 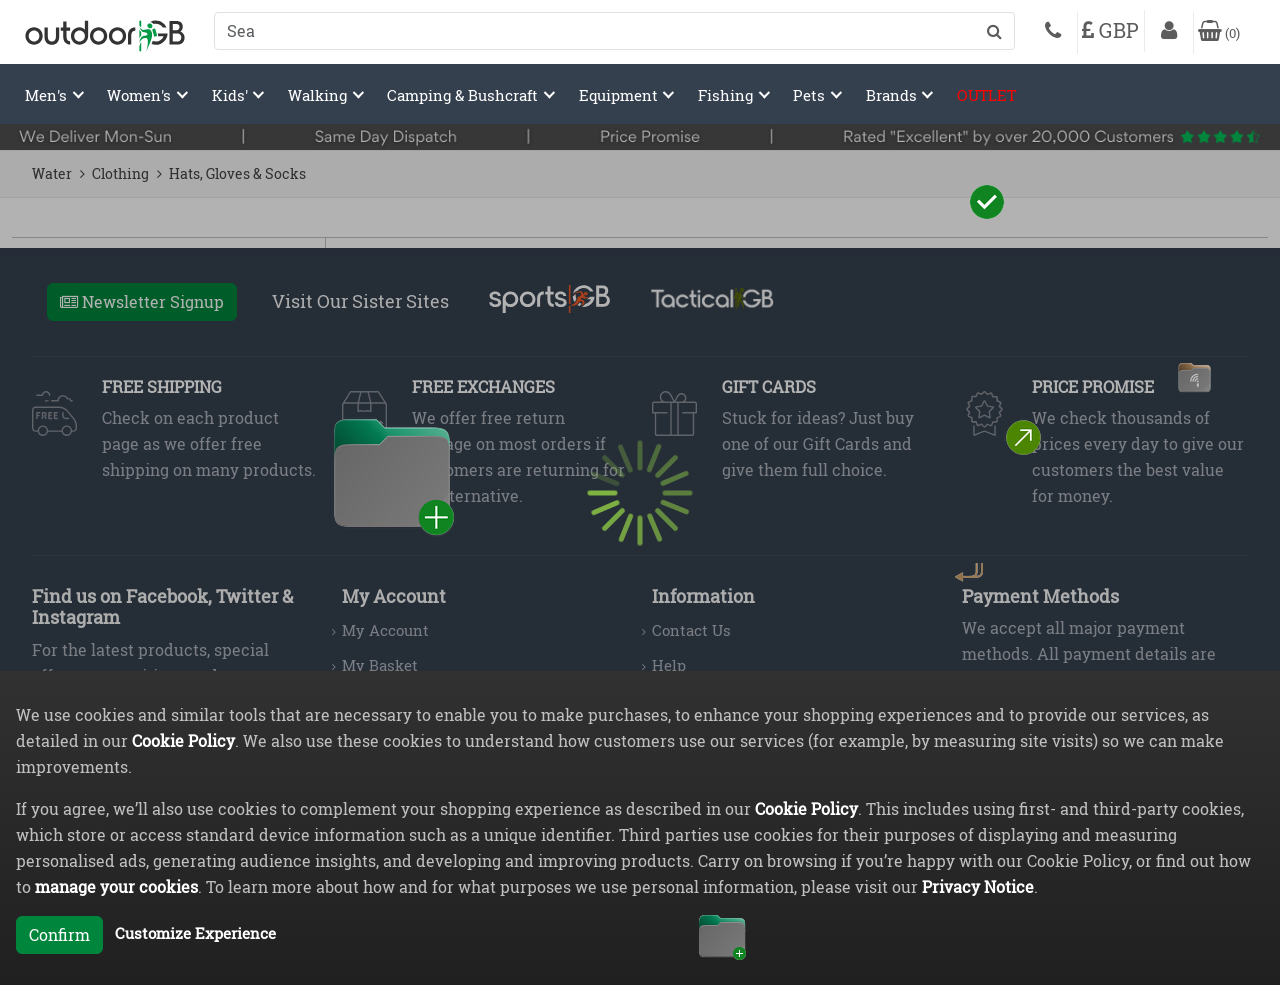 I want to click on confirm or apply changes, so click(x=987, y=202).